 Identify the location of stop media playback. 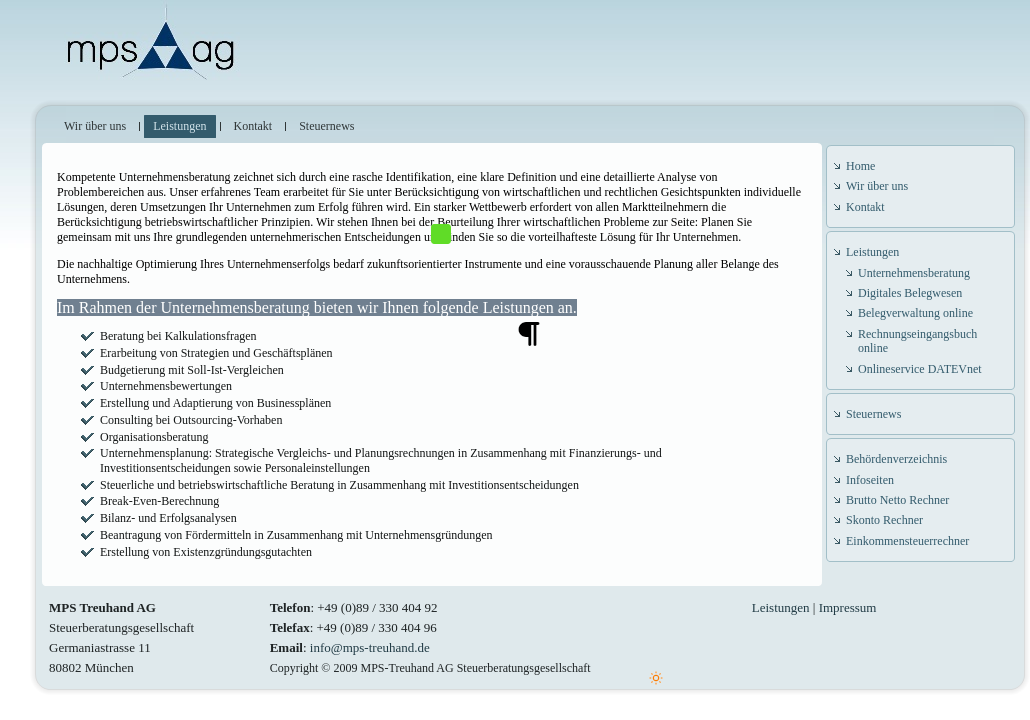
(441, 234).